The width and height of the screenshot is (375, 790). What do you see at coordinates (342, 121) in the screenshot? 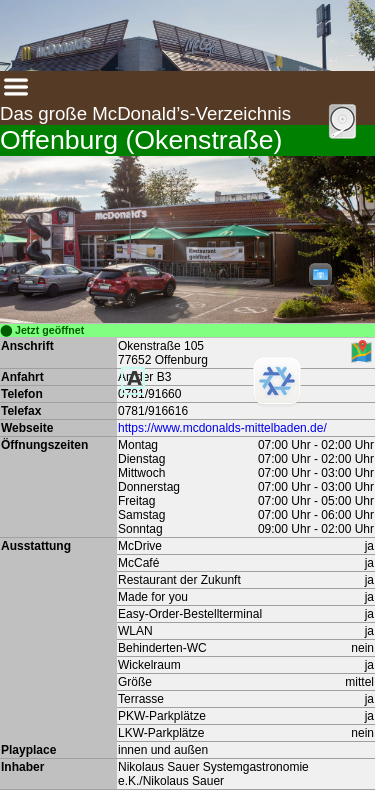
I see `open disk management utility` at bounding box center [342, 121].